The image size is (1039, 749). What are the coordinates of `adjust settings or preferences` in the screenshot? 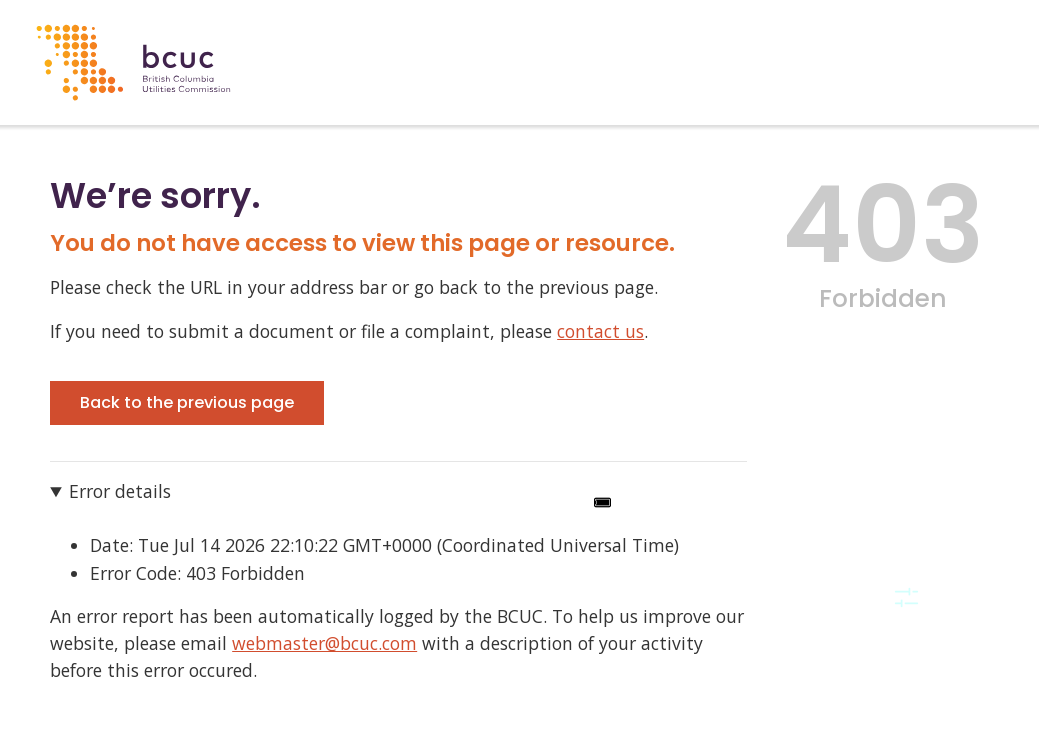 It's located at (906, 597).